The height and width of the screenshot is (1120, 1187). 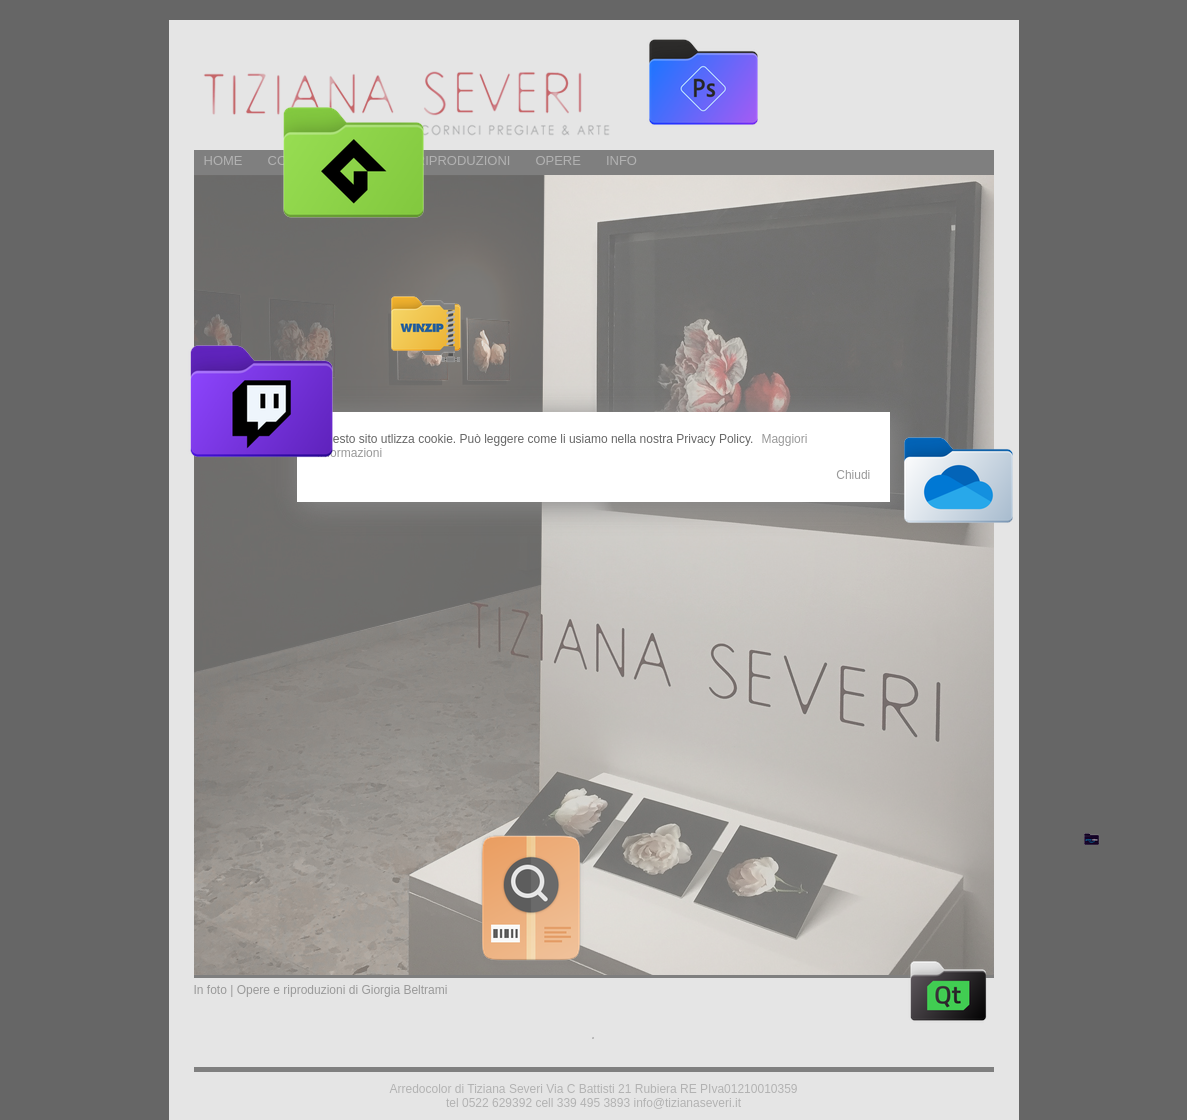 What do you see at coordinates (703, 85) in the screenshot?
I see `open folder containing adobe photoshop express files` at bounding box center [703, 85].